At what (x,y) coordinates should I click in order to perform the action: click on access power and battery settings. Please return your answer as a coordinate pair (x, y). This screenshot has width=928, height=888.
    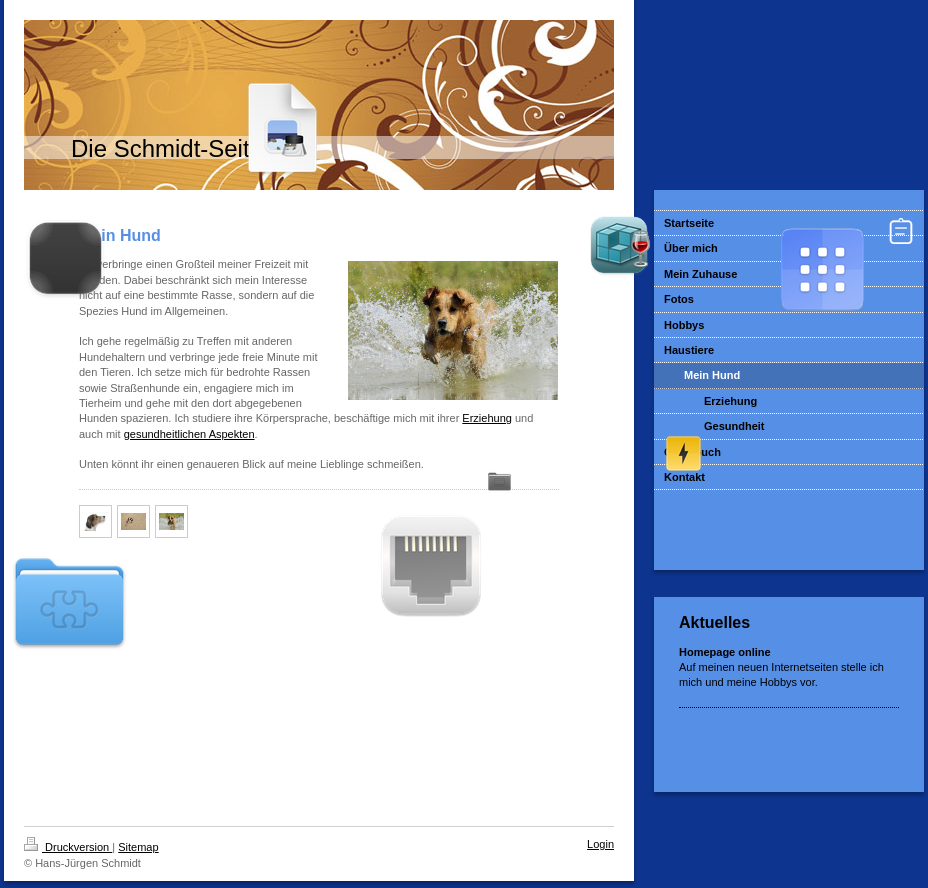
    Looking at the image, I should click on (683, 453).